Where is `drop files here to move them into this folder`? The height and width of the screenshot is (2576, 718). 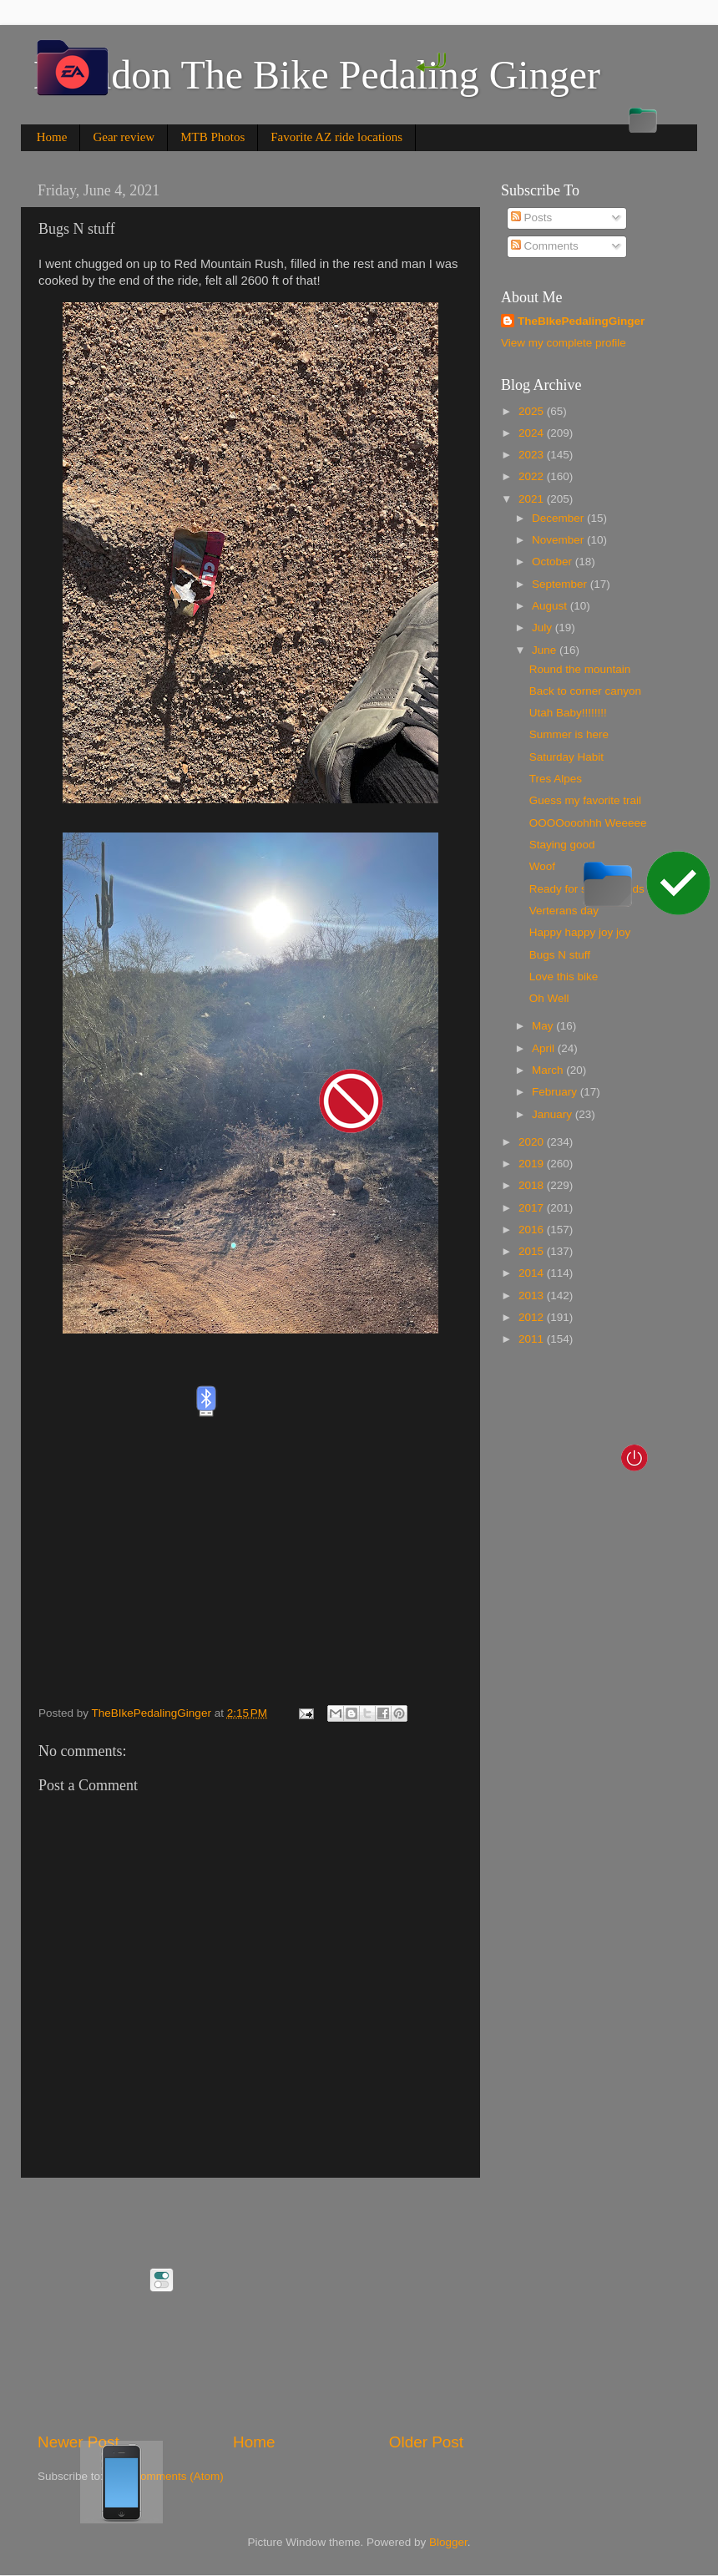
drop files here to move them into this folder is located at coordinates (608, 884).